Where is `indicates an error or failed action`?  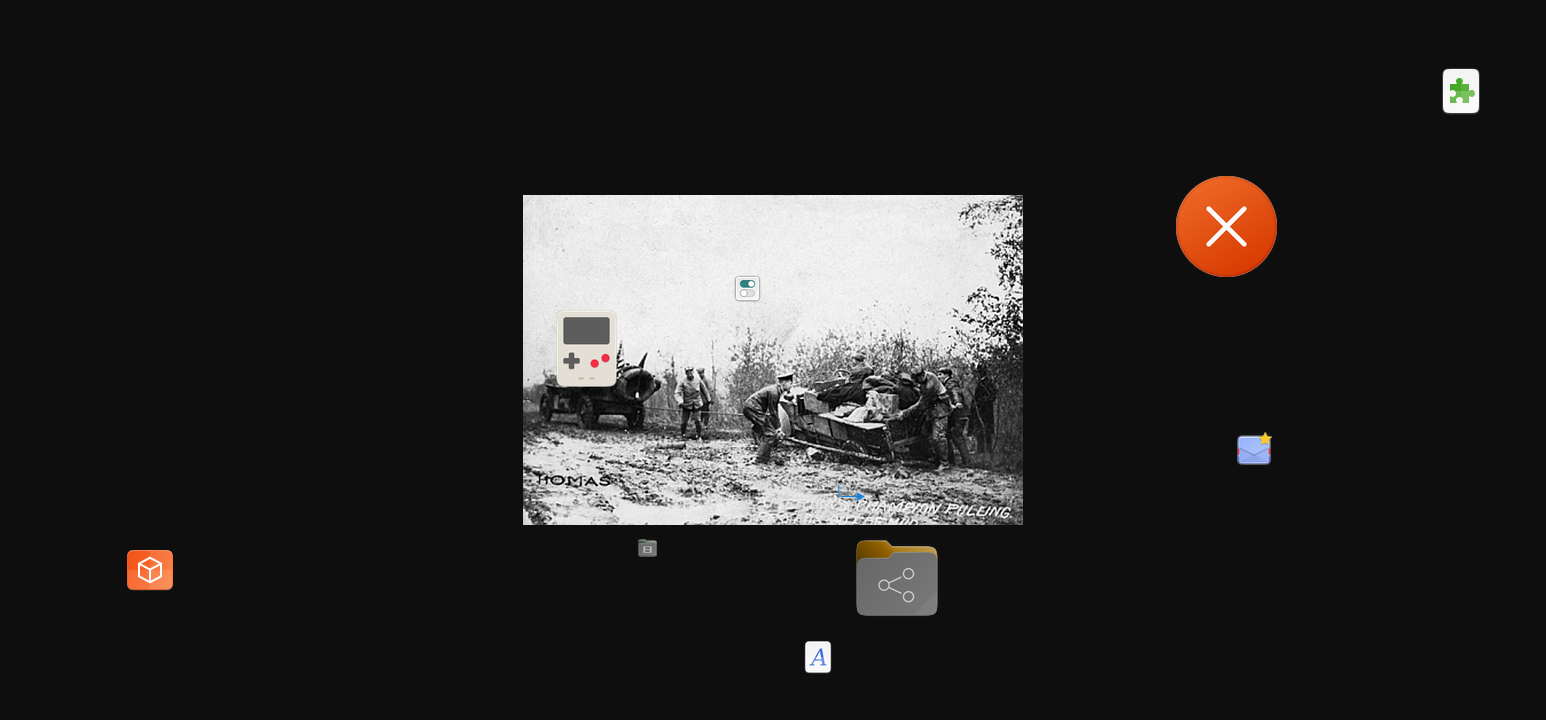 indicates an error or failed action is located at coordinates (1226, 226).